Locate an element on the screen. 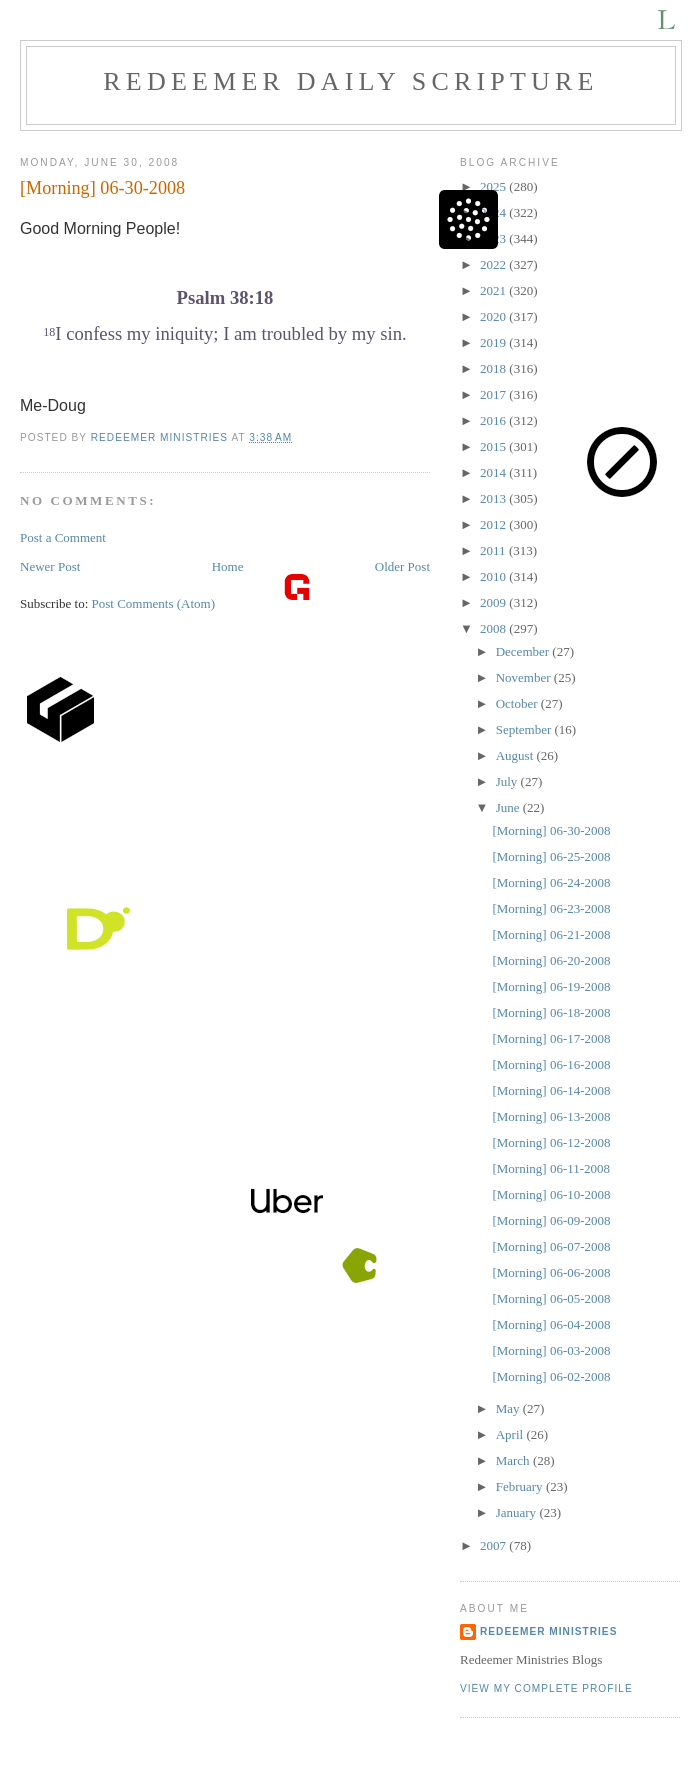  D programming language logo is located at coordinates (98, 928).